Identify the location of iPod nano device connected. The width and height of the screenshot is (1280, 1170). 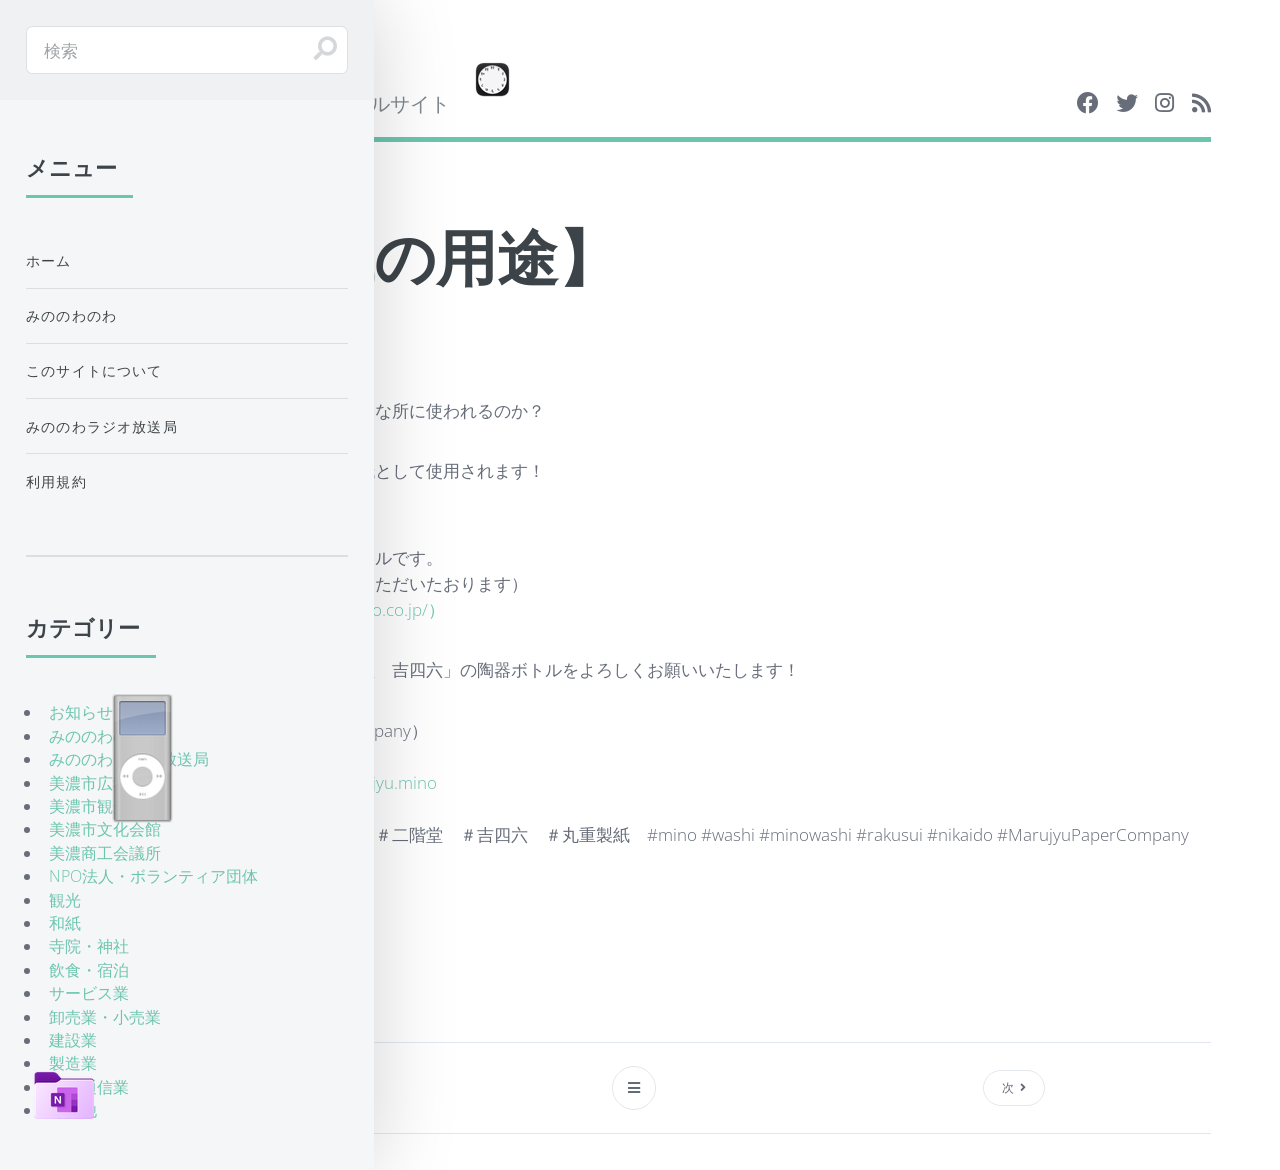
(142, 758).